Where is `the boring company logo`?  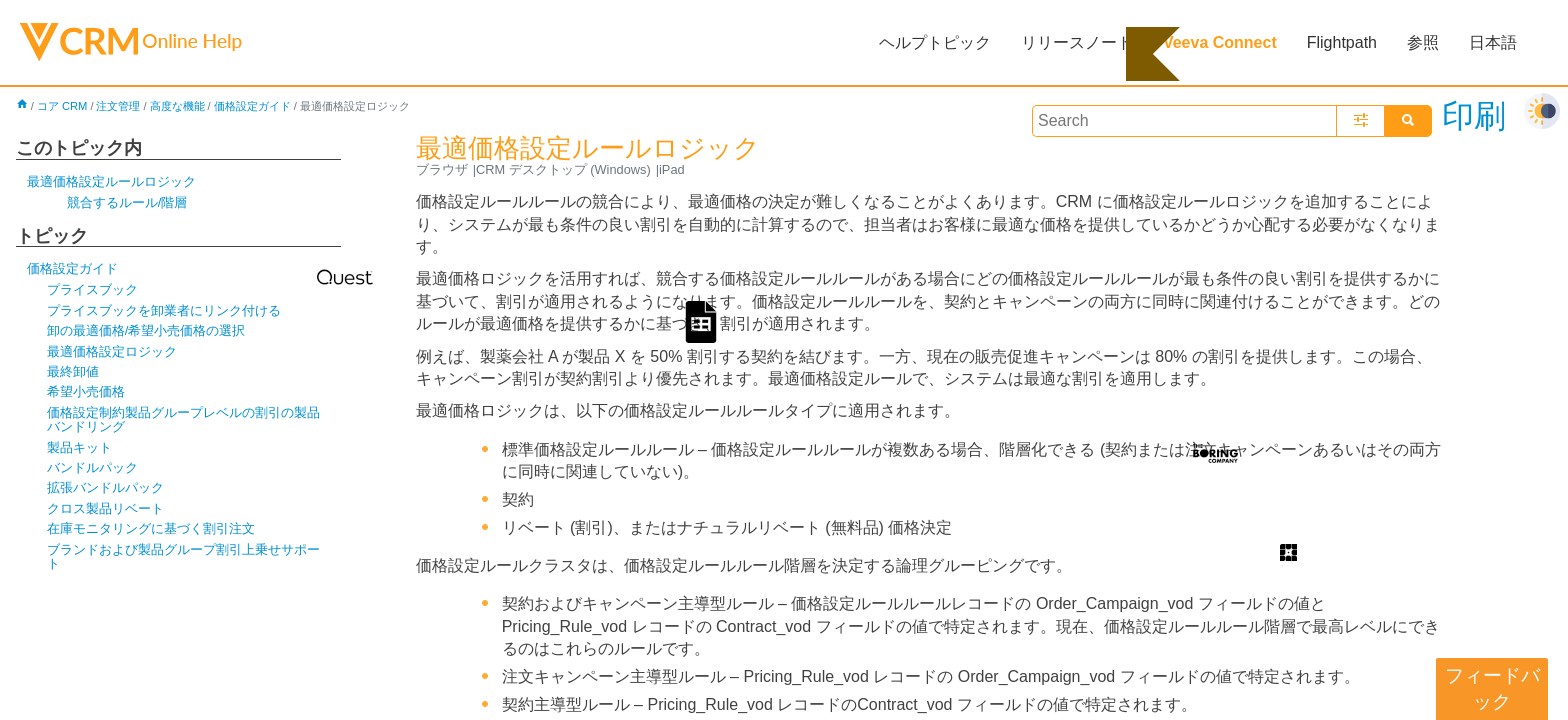
the boring company logo is located at coordinates (1215, 453).